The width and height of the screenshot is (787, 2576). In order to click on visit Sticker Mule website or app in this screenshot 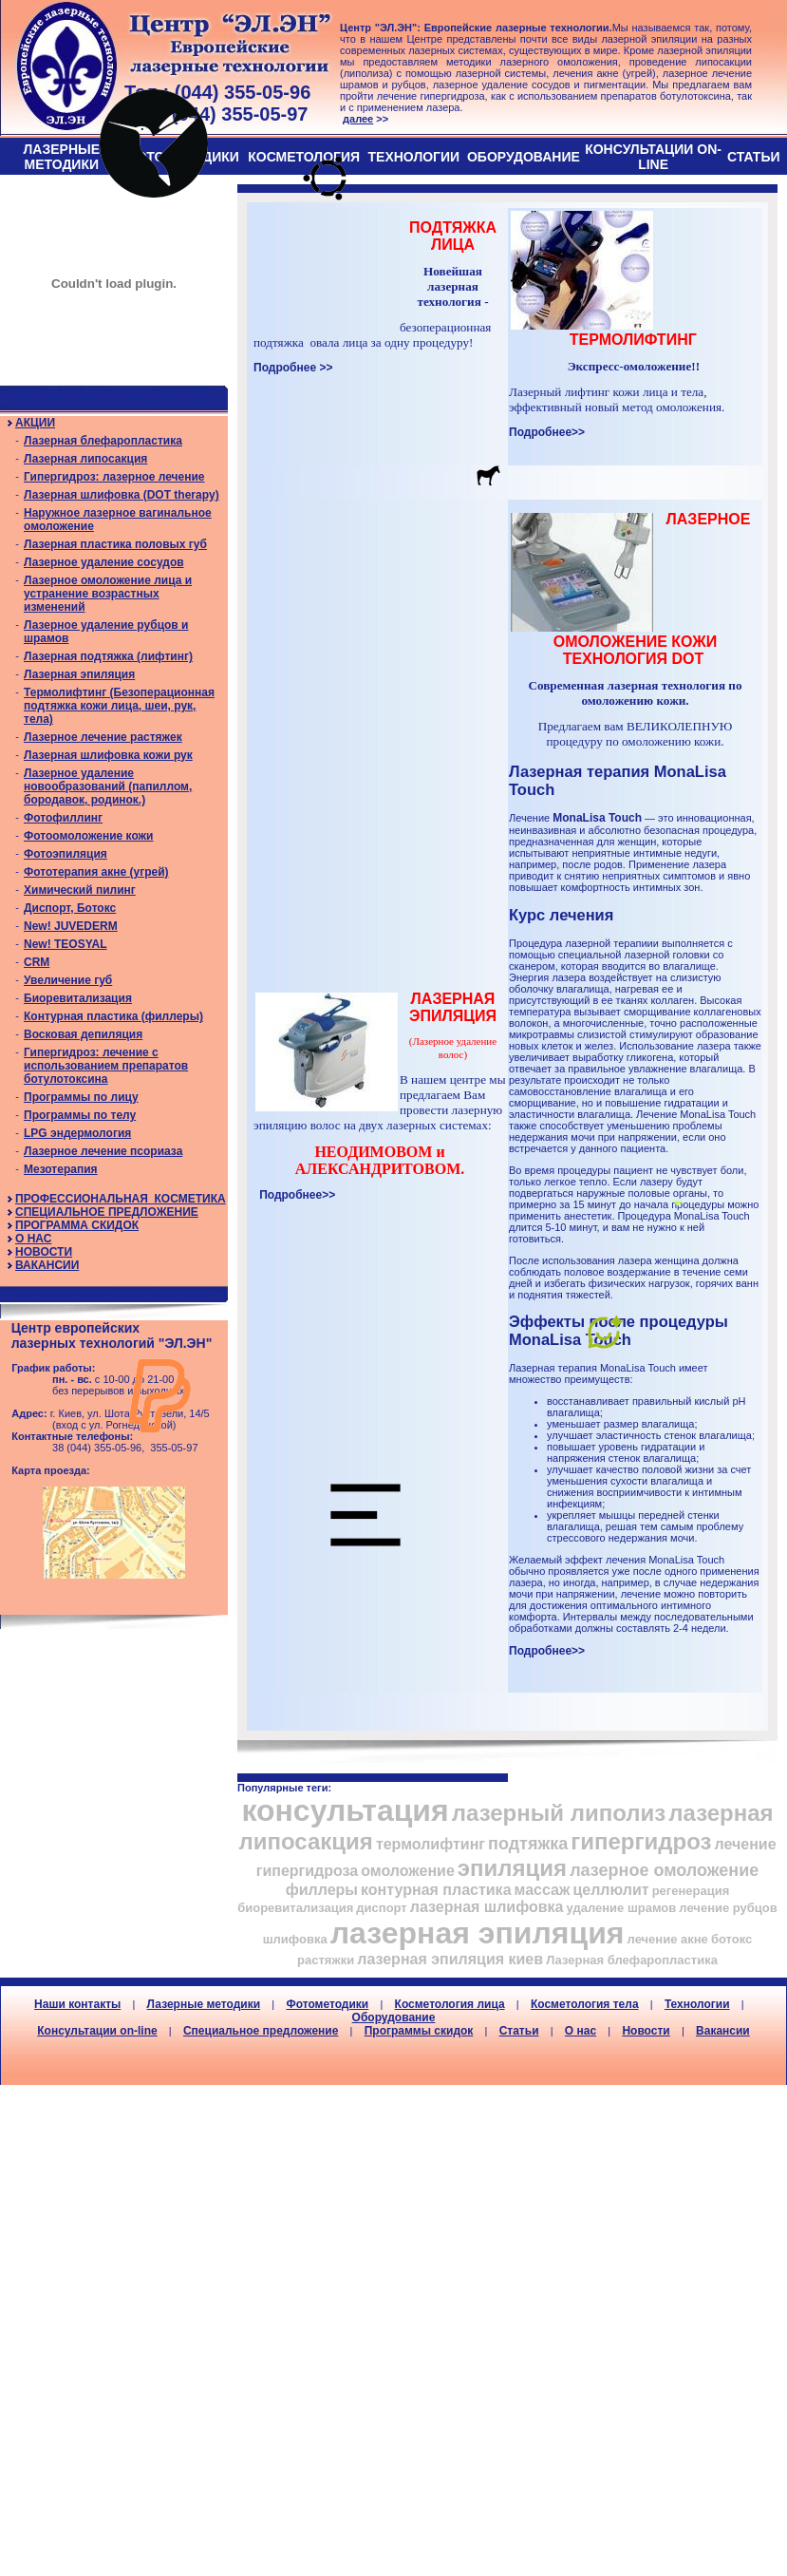, I will do `click(488, 475)`.